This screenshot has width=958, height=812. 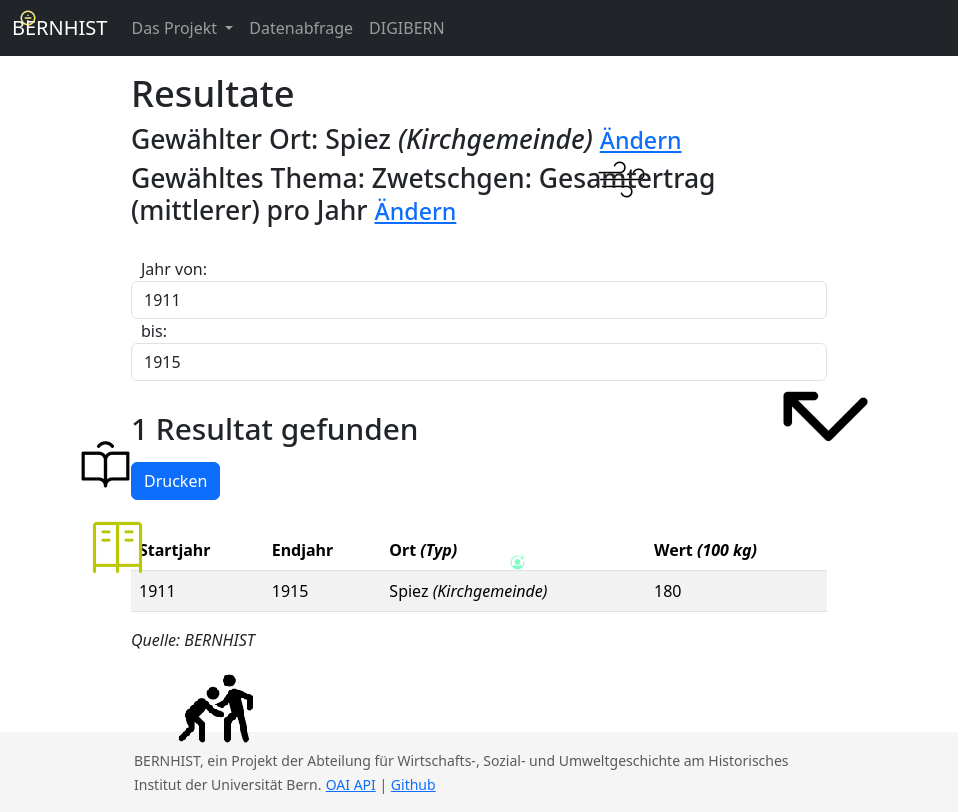 What do you see at coordinates (215, 711) in the screenshot?
I see `access kabaddi sports content` at bounding box center [215, 711].